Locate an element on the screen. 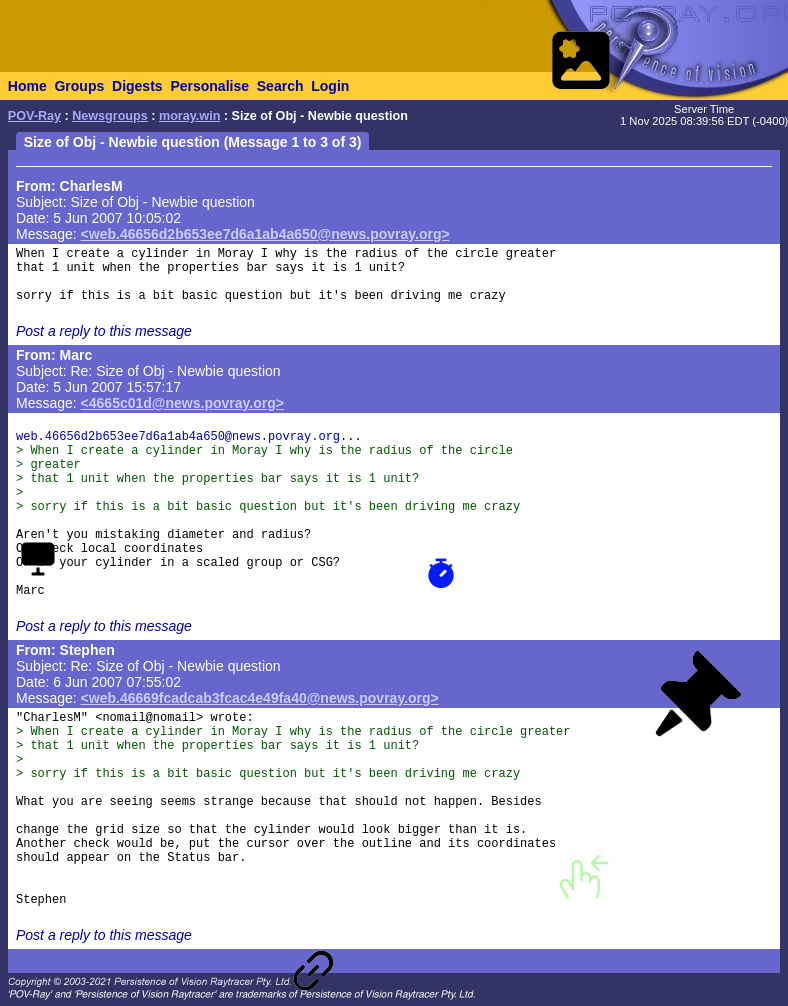 The width and height of the screenshot is (788, 1006). add or upload an image is located at coordinates (581, 60).